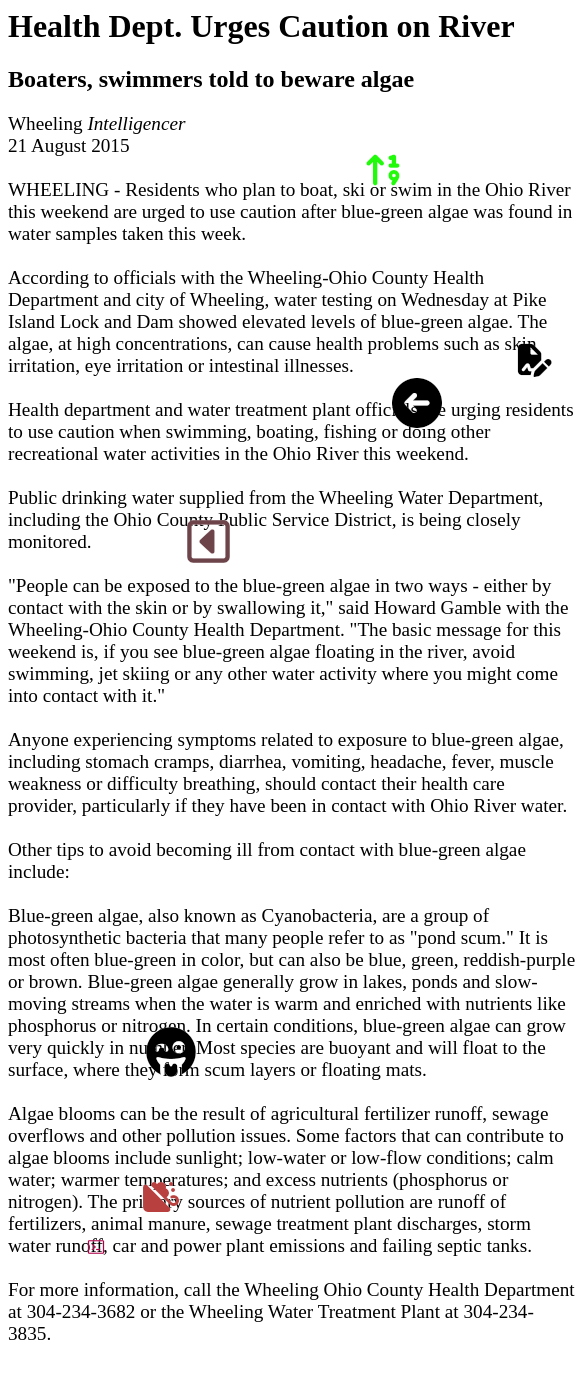 The height and width of the screenshot is (1393, 584). I want to click on insert a playful or silly emoji reaction, so click(171, 1052).